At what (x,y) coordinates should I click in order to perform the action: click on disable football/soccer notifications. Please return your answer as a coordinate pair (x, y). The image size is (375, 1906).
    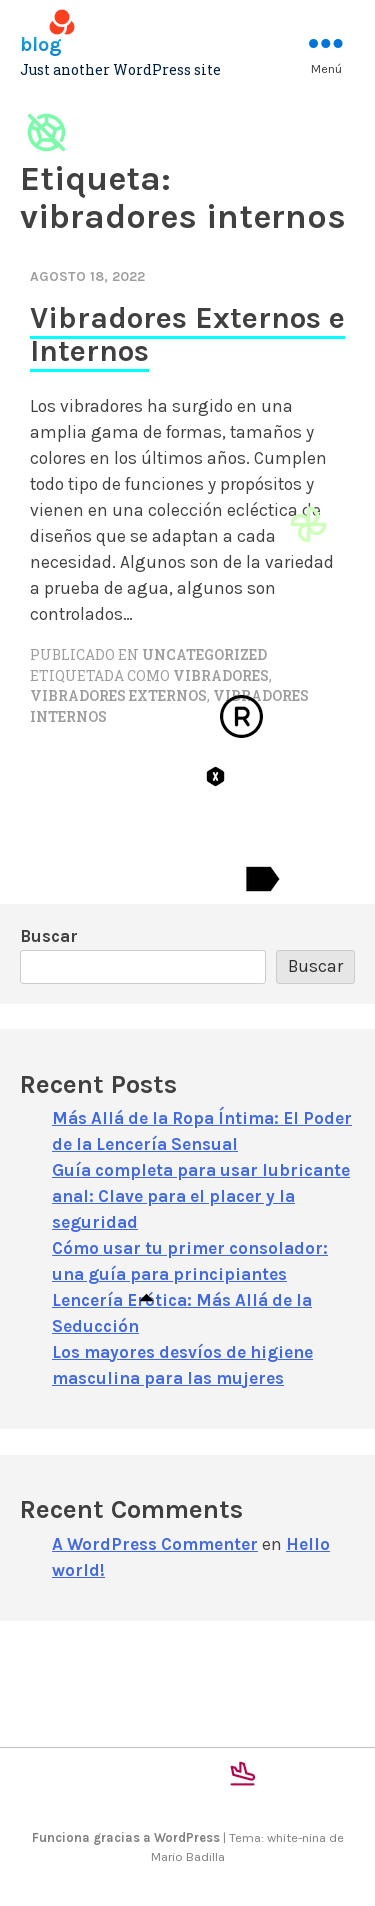
    Looking at the image, I should click on (46, 132).